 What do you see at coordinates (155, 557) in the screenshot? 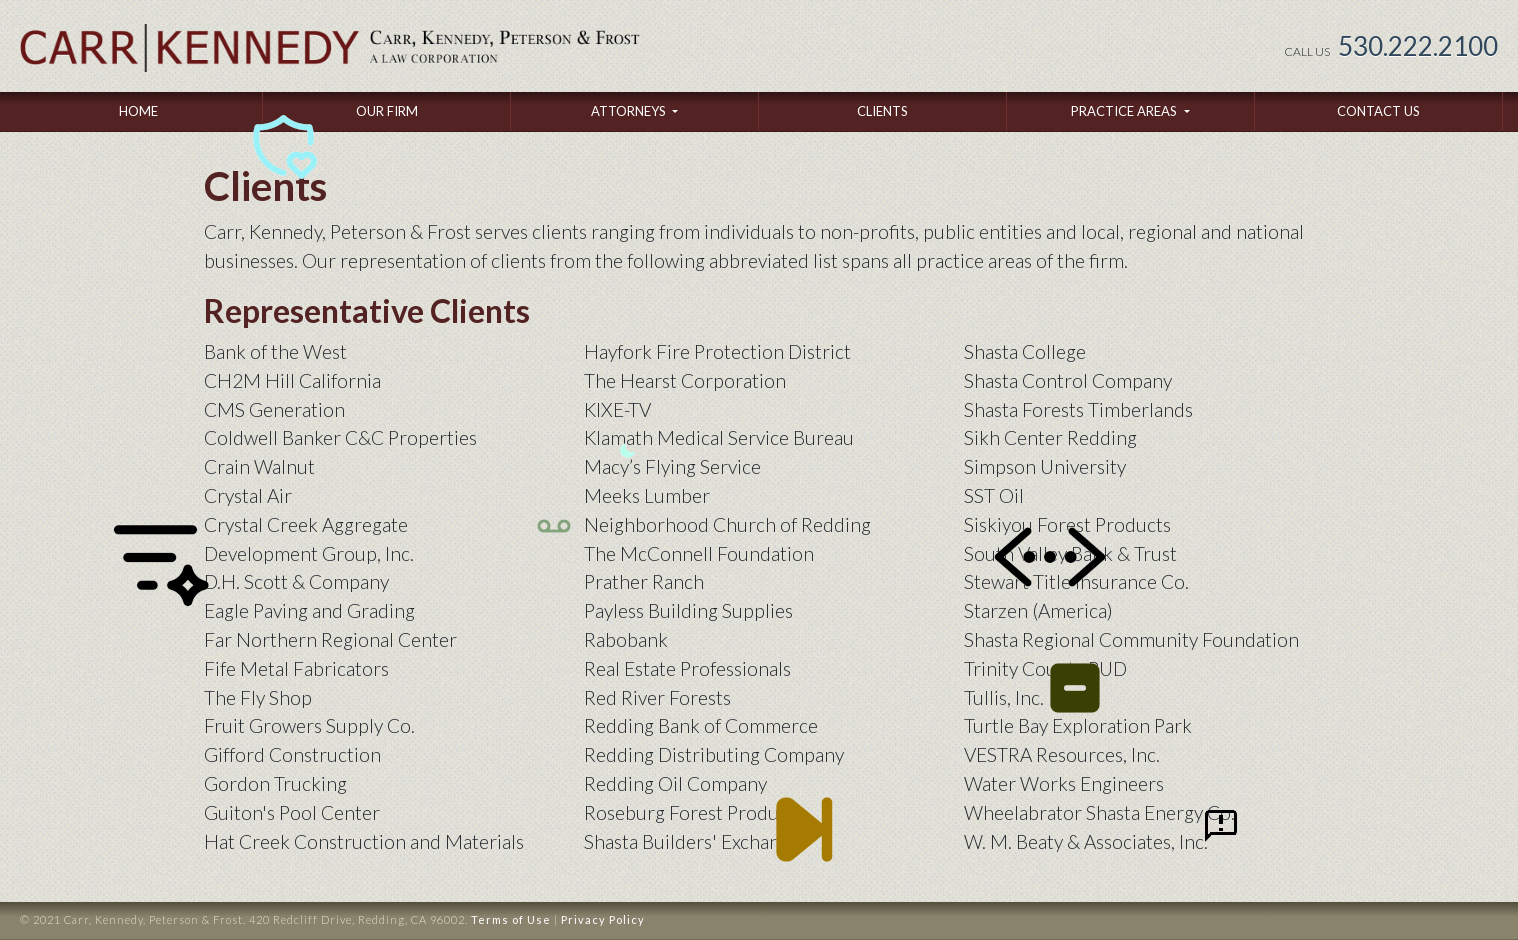
I see `apply AI-powered smart filters` at bounding box center [155, 557].